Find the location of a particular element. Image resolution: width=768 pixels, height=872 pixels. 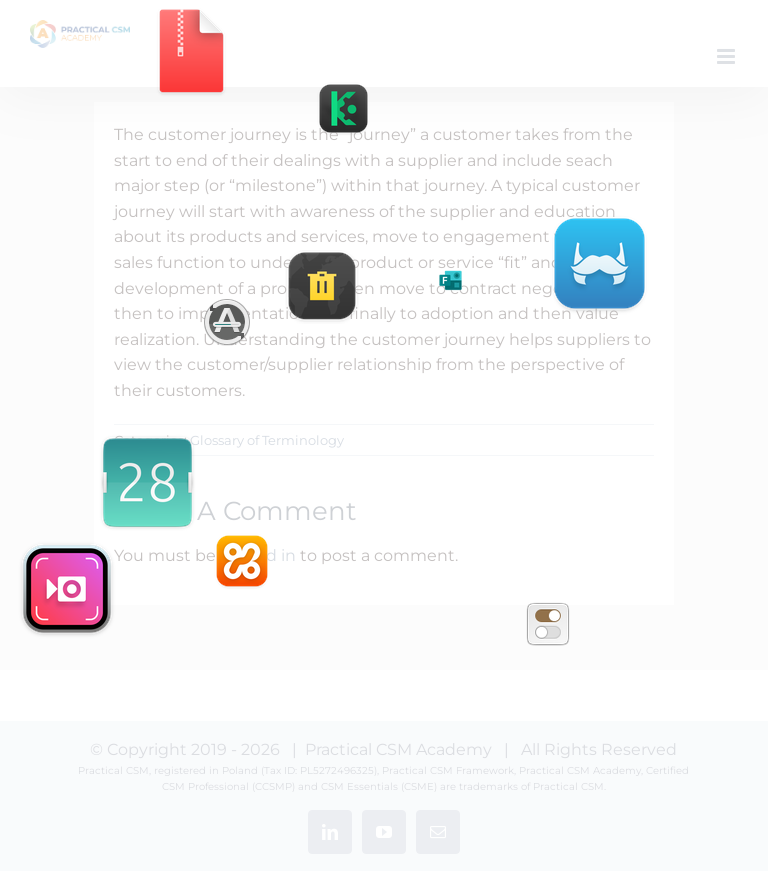

open cachyos kernel manager is located at coordinates (343, 108).